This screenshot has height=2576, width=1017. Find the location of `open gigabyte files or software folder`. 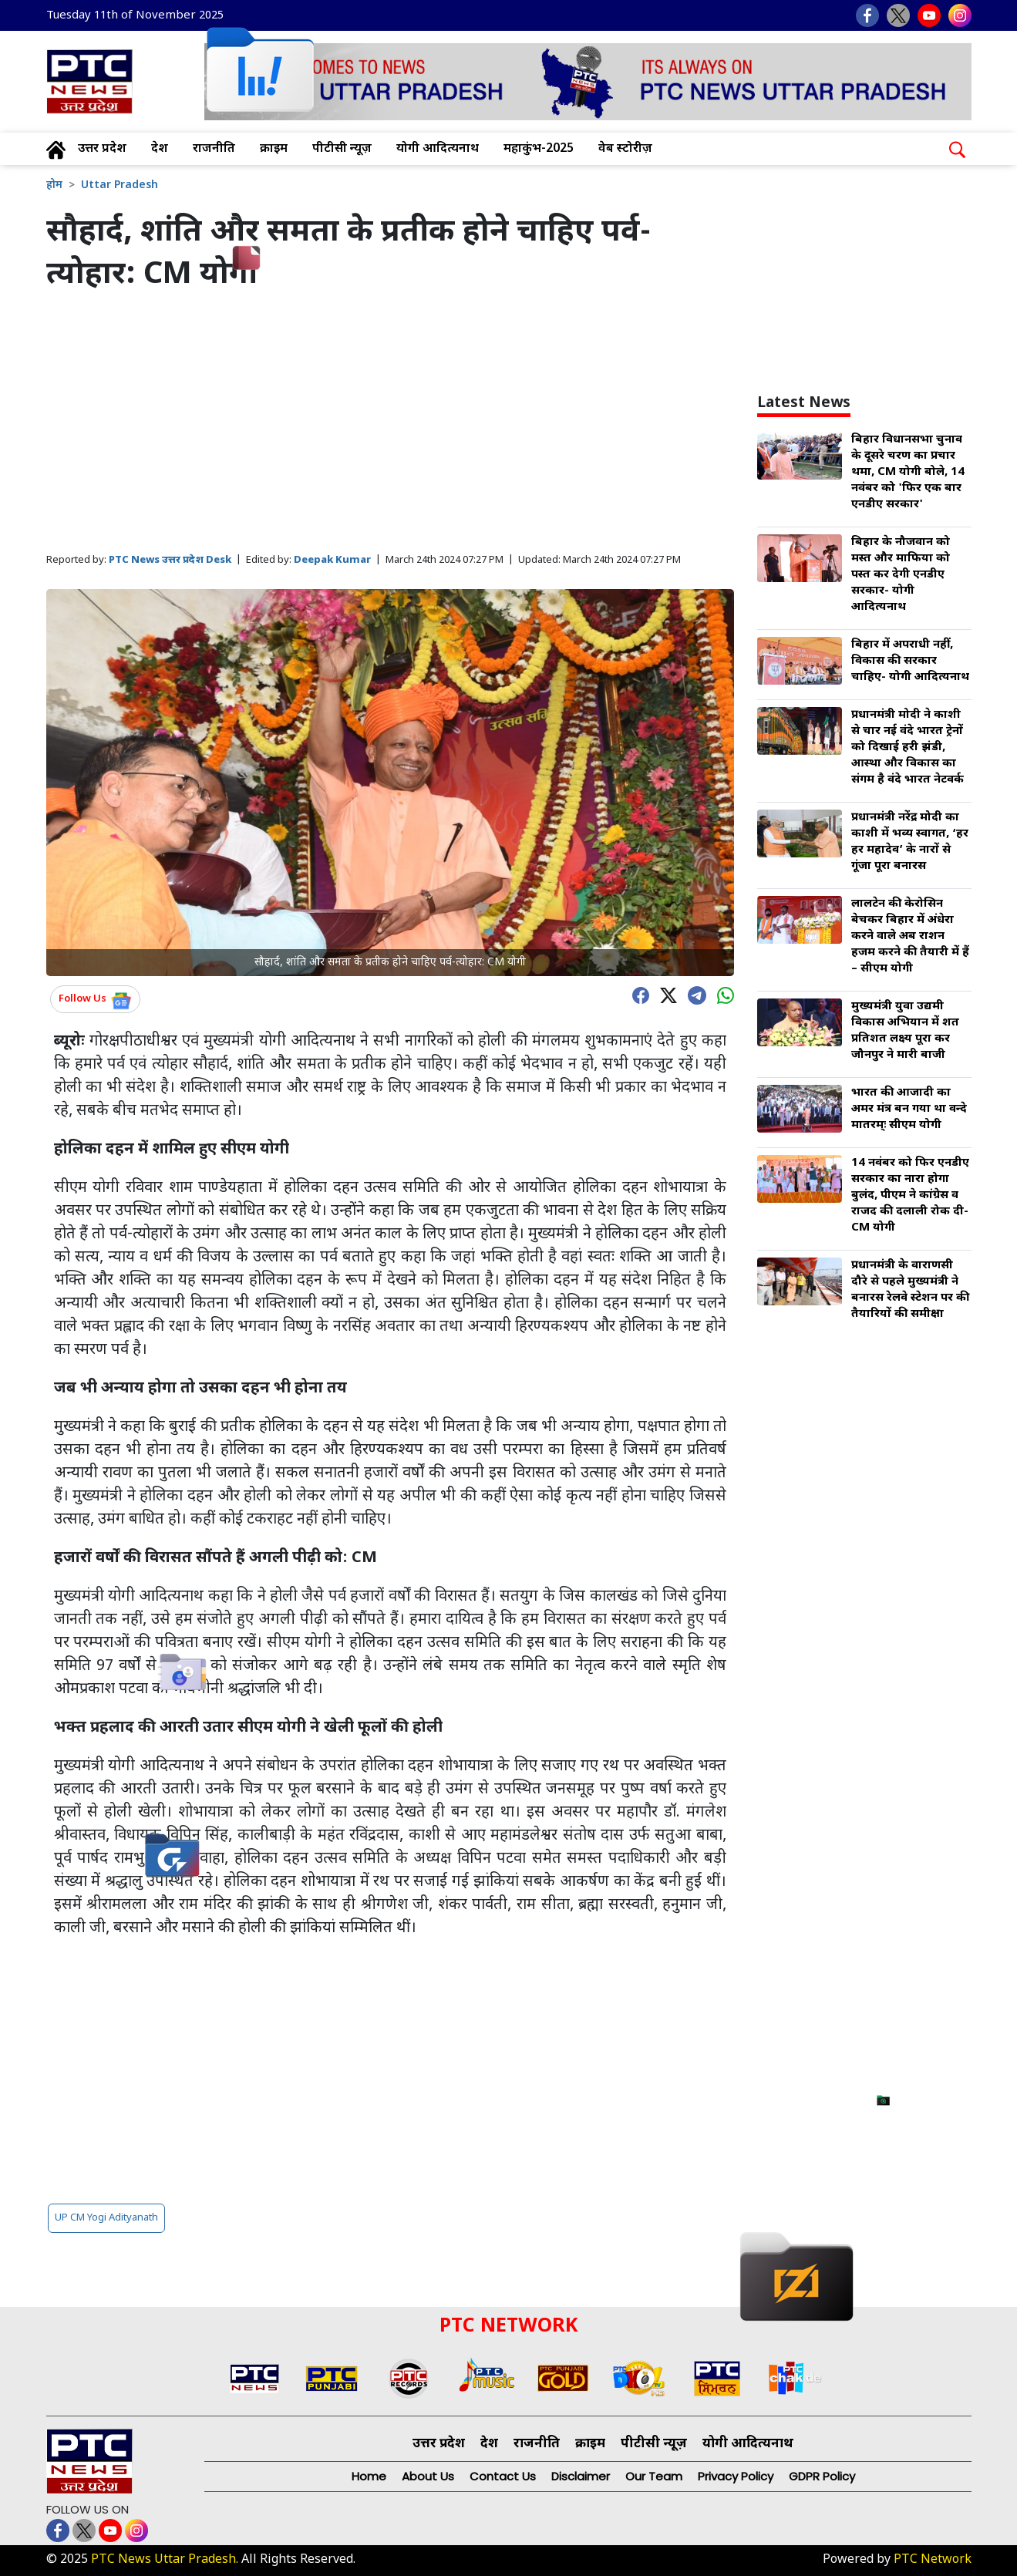

open gigabyte files or software folder is located at coordinates (172, 1857).